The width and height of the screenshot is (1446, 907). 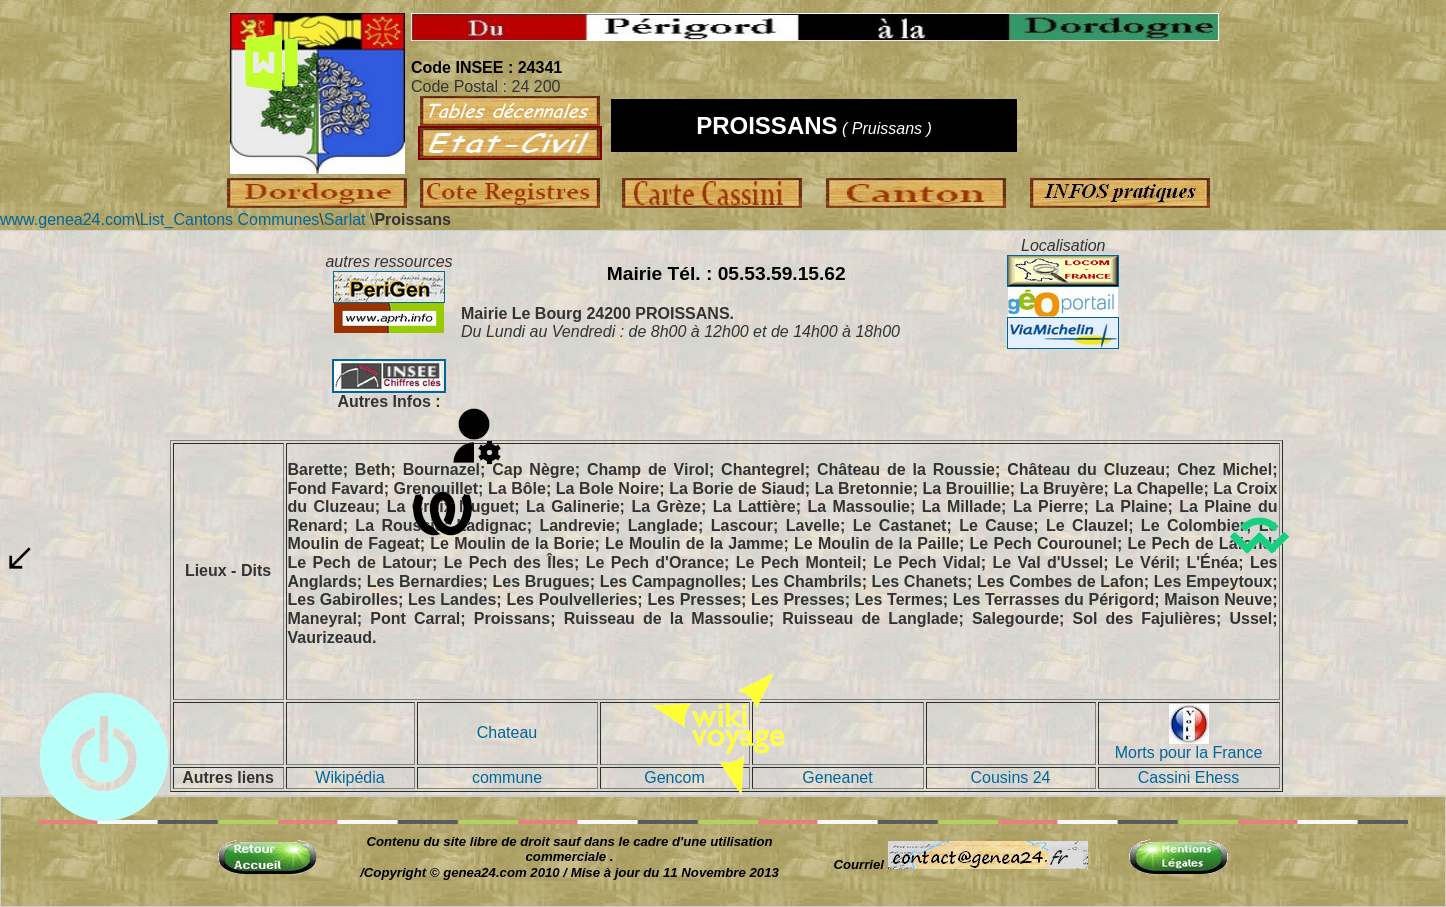 What do you see at coordinates (718, 734) in the screenshot?
I see `open wikivoyage travel guide` at bounding box center [718, 734].